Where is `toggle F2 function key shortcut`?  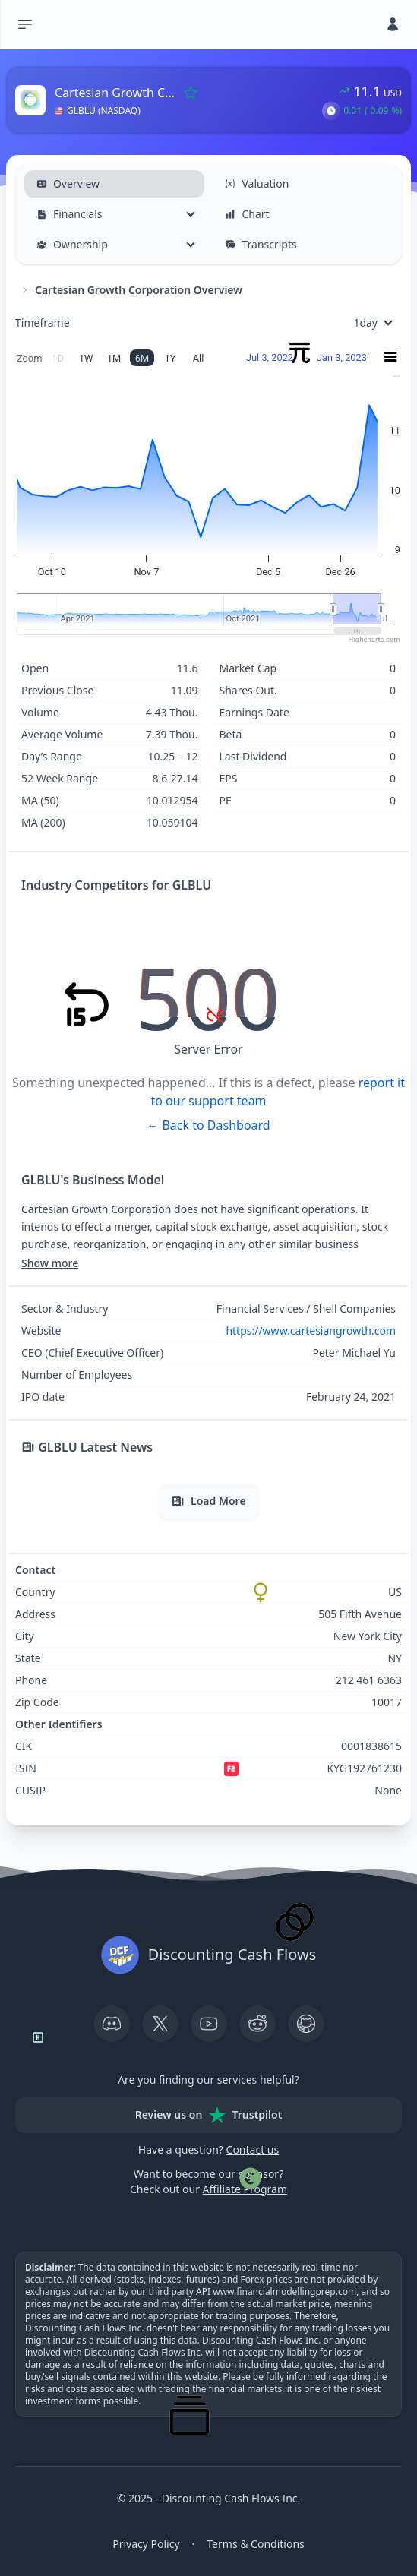
toggle F2 function key shortcut is located at coordinates (231, 1768).